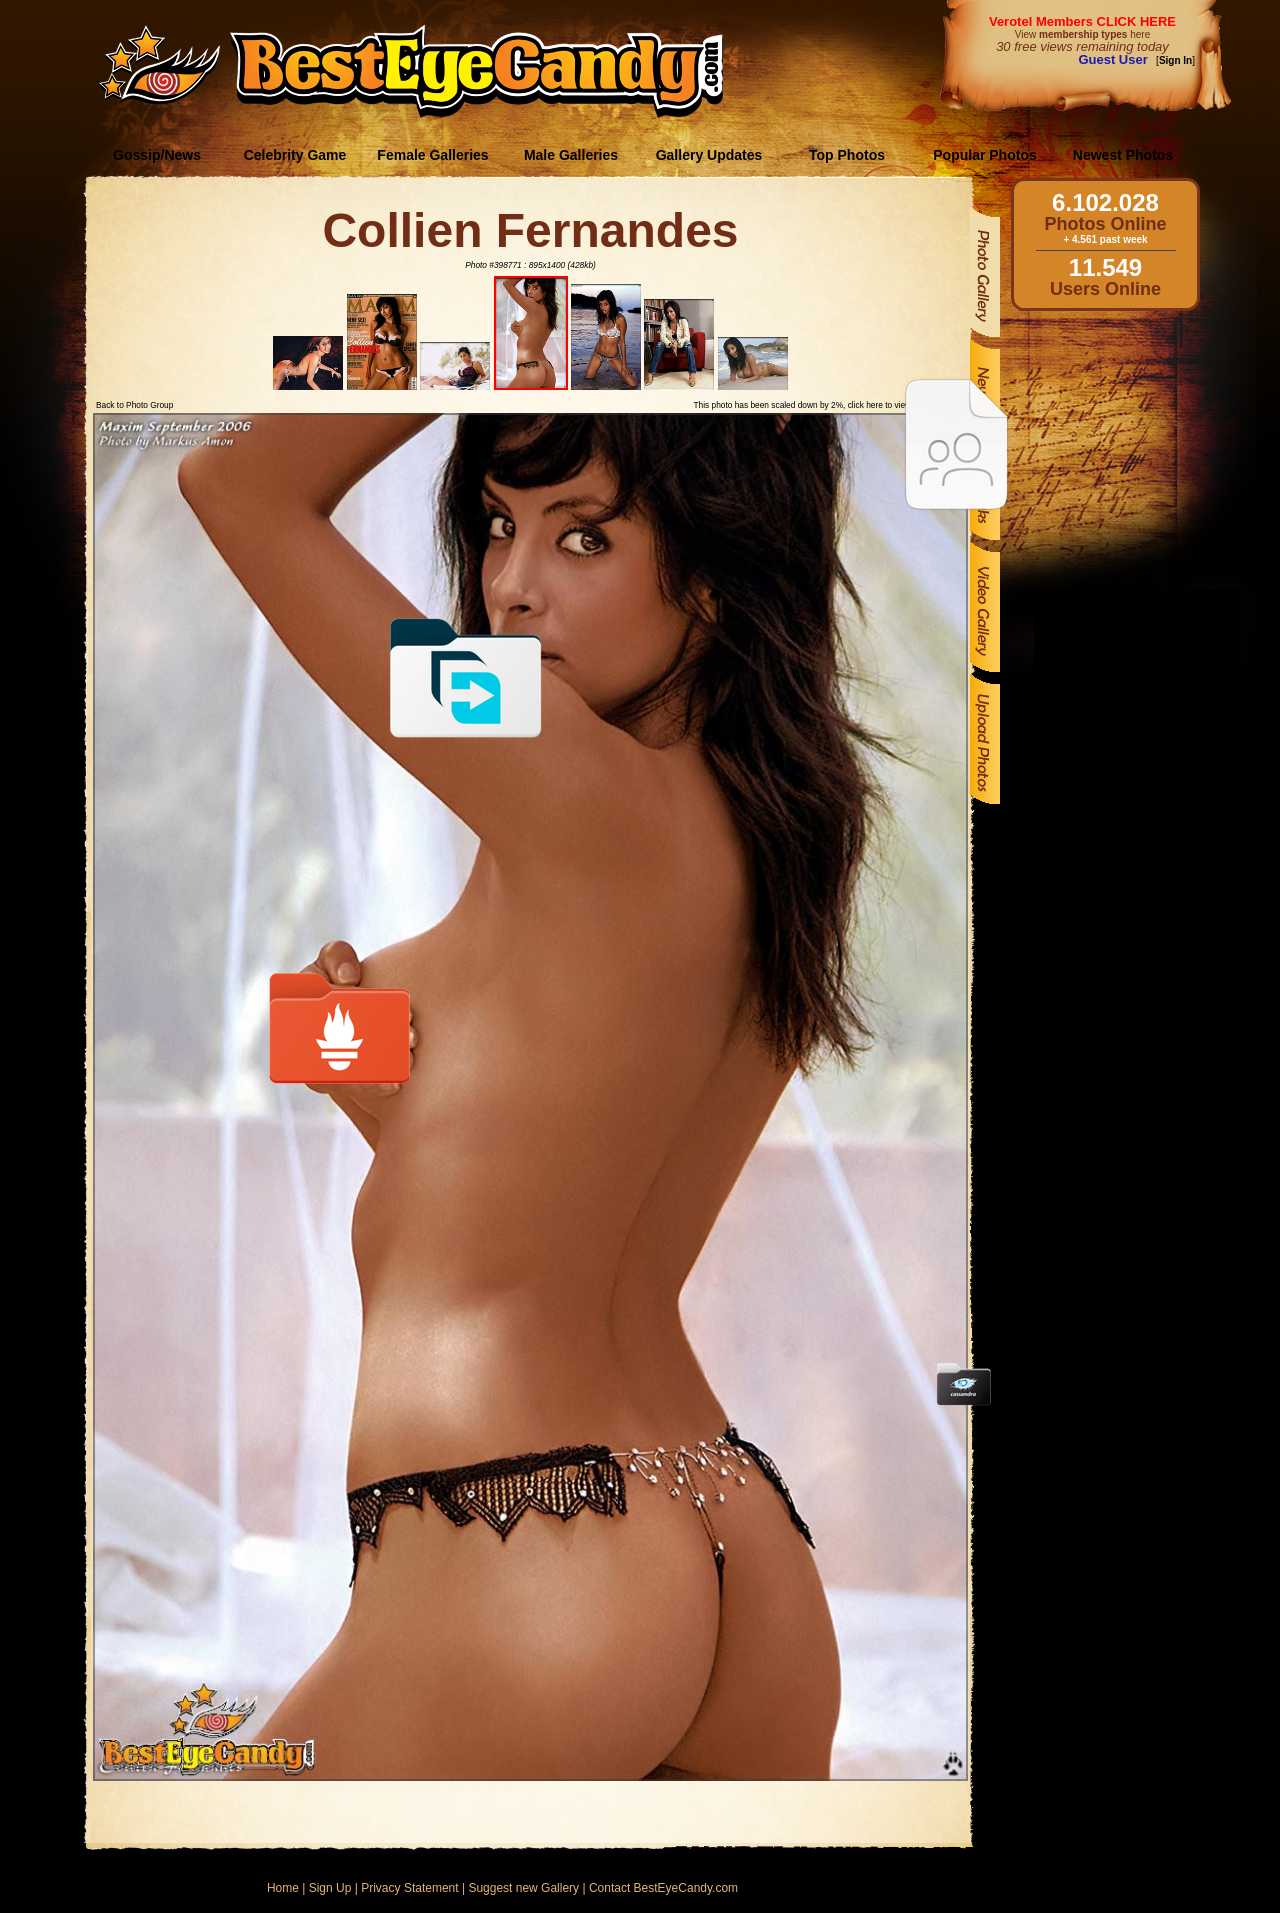 This screenshot has width=1280, height=1913. What do you see at coordinates (339, 1032) in the screenshot?
I see `open prometheus monitoring project folder` at bounding box center [339, 1032].